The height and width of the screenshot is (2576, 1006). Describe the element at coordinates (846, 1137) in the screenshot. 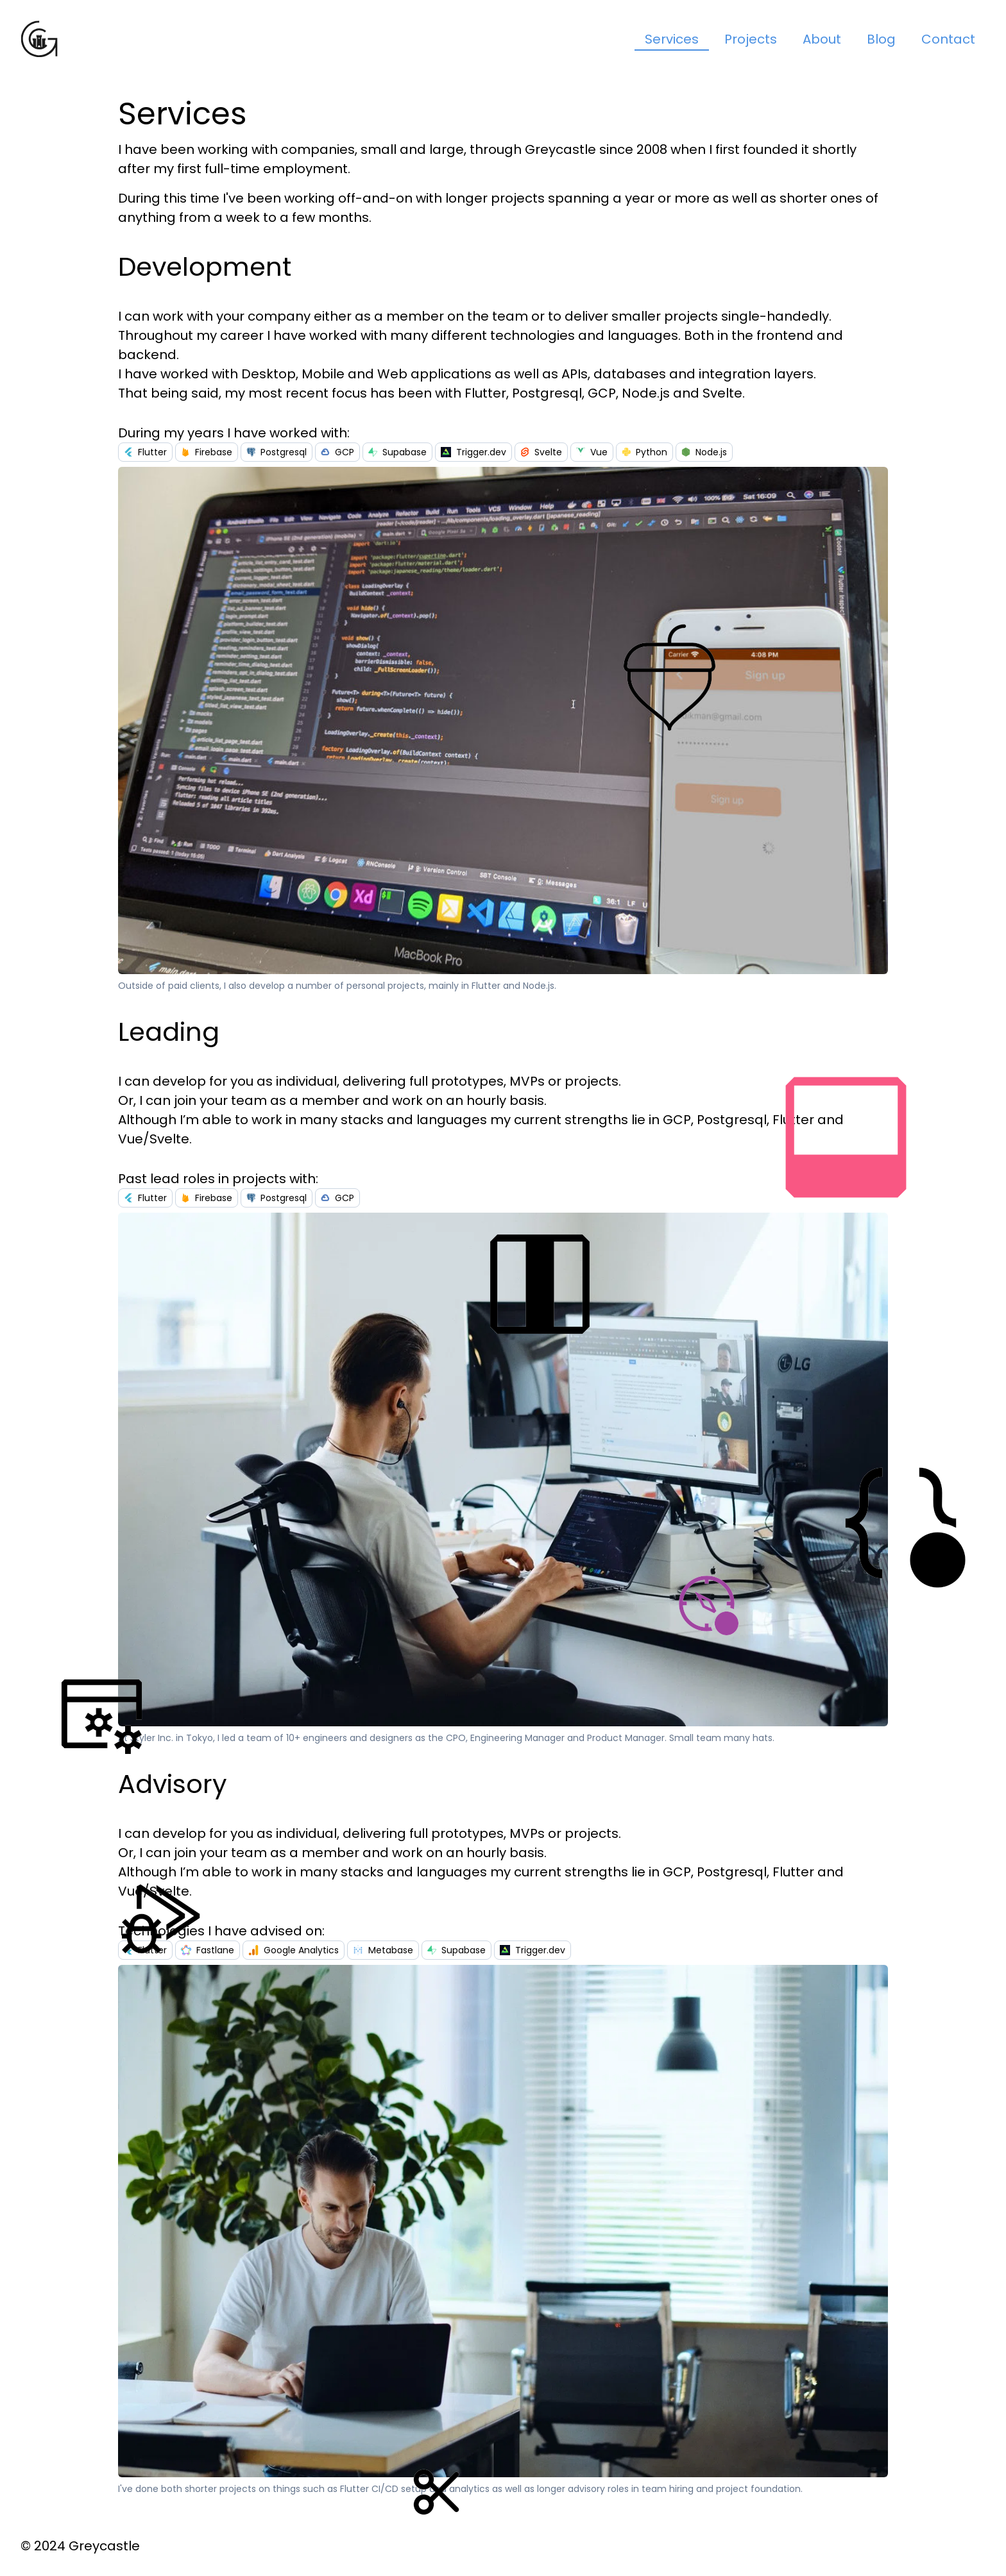

I see `toggle bottom panel visibility` at that location.